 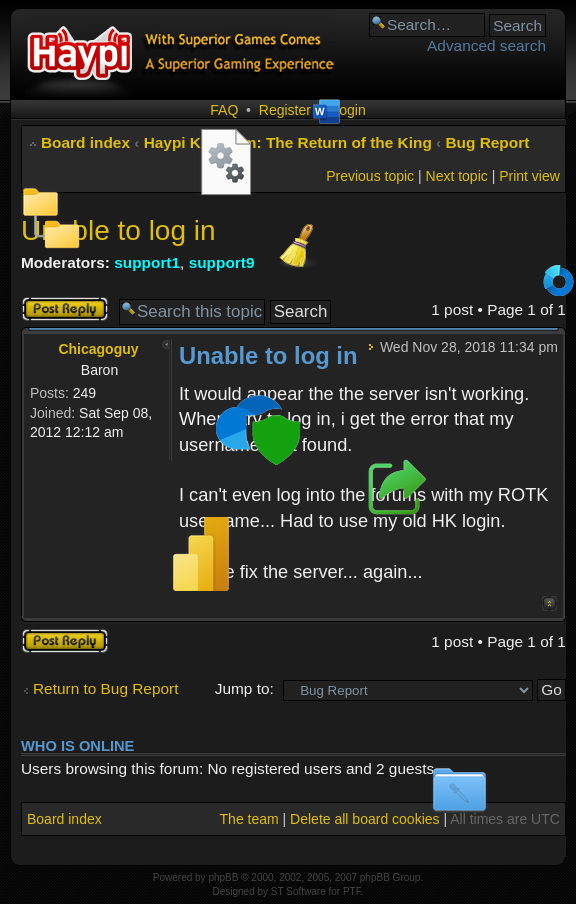 I want to click on open configuration file settings, so click(x=226, y=162).